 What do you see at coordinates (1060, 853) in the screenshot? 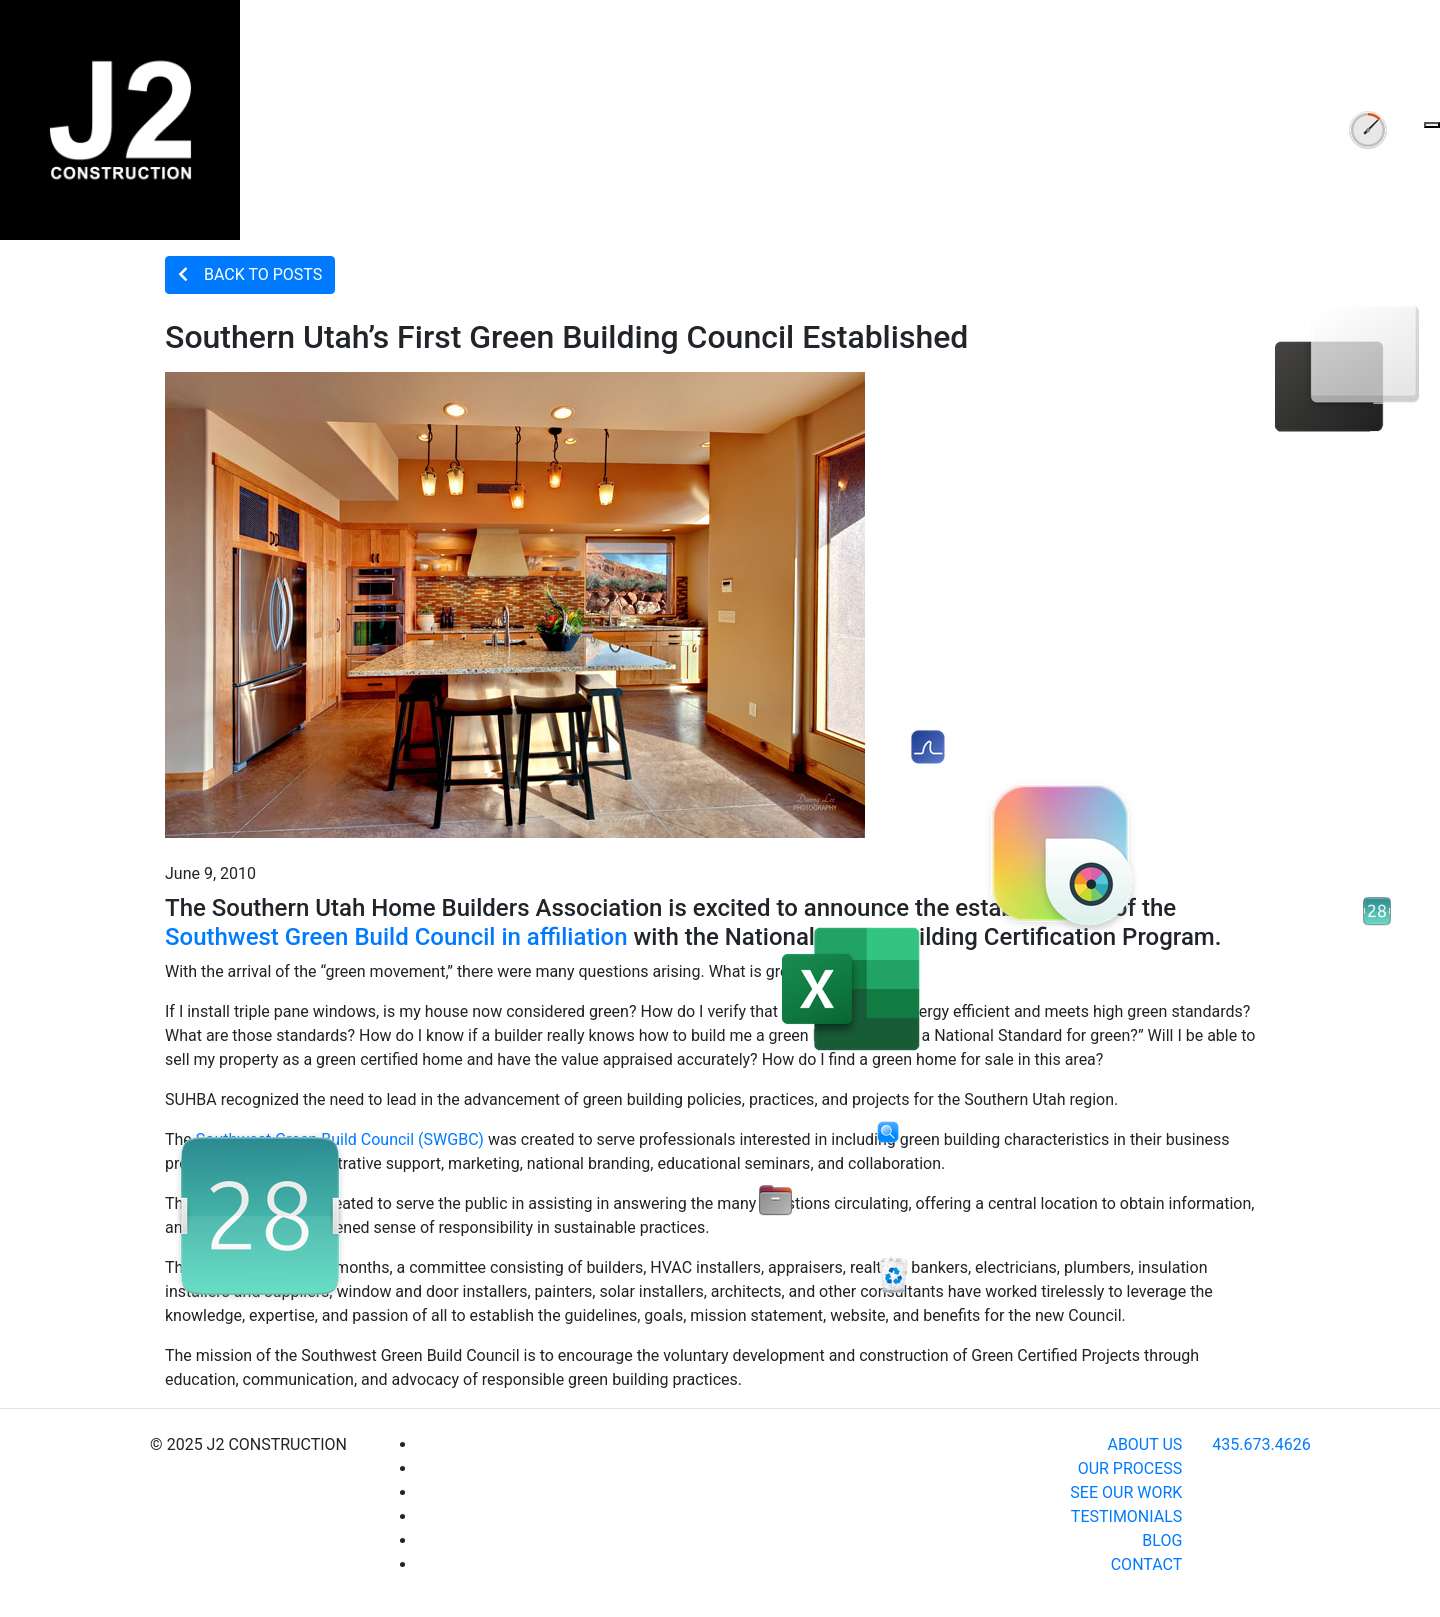
I see `open colorgrab color picker app` at bounding box center [1060, 853].